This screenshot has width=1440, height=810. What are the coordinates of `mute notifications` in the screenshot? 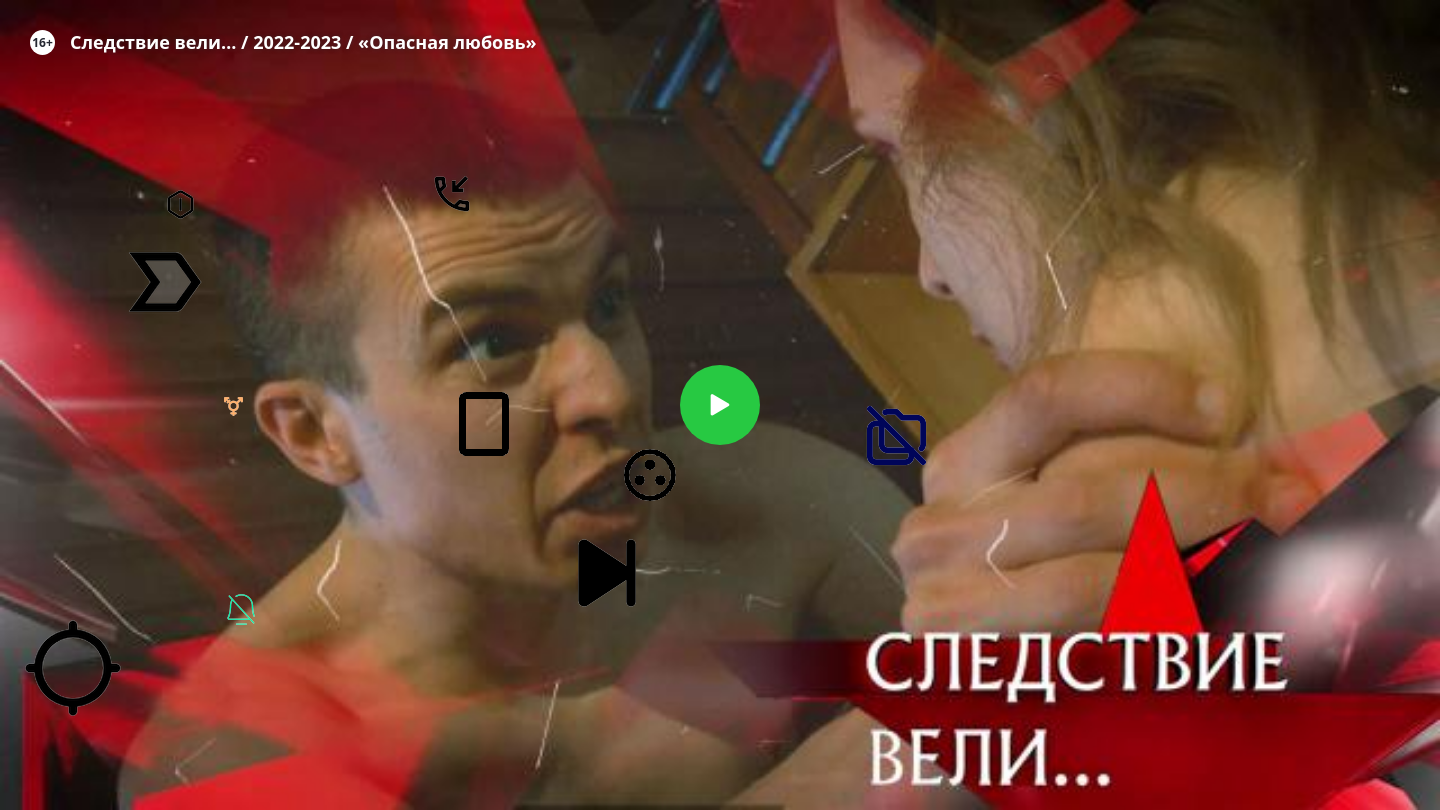 It's located at (241, 609).